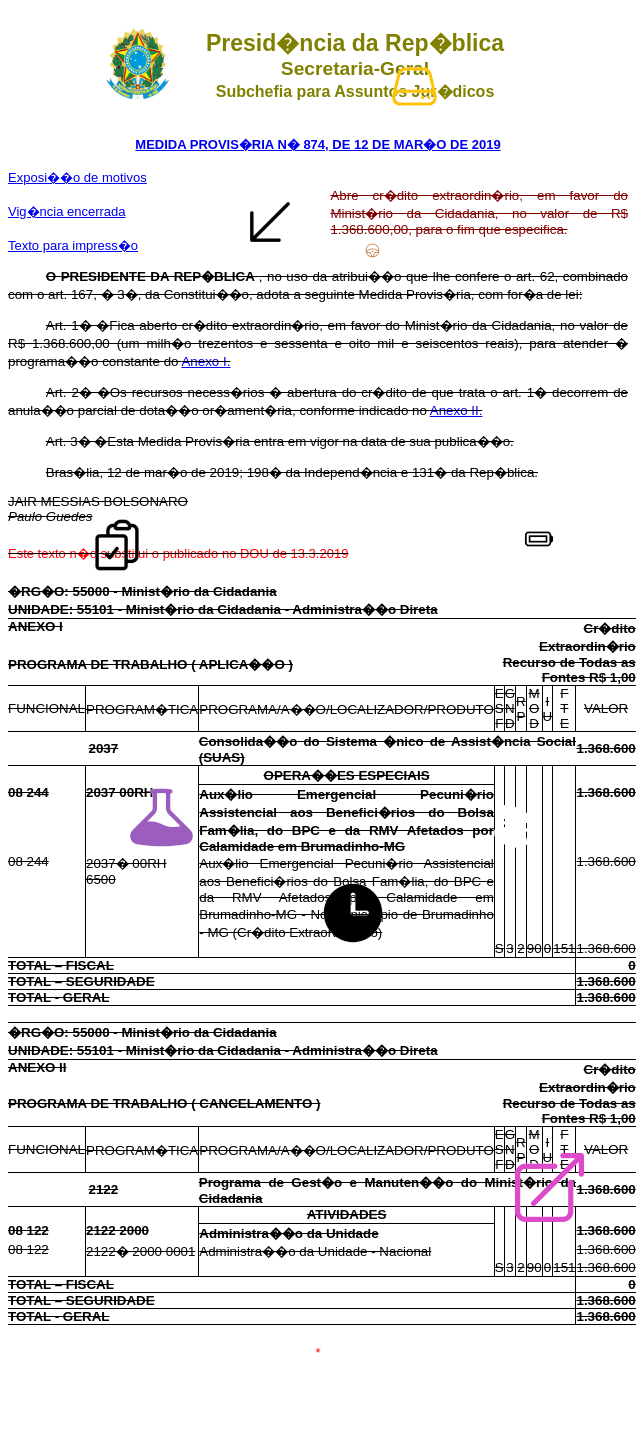 The width and height of the screenshot is (636, 1439). I want to click on access driving or navigation mode, so click(372, 250).